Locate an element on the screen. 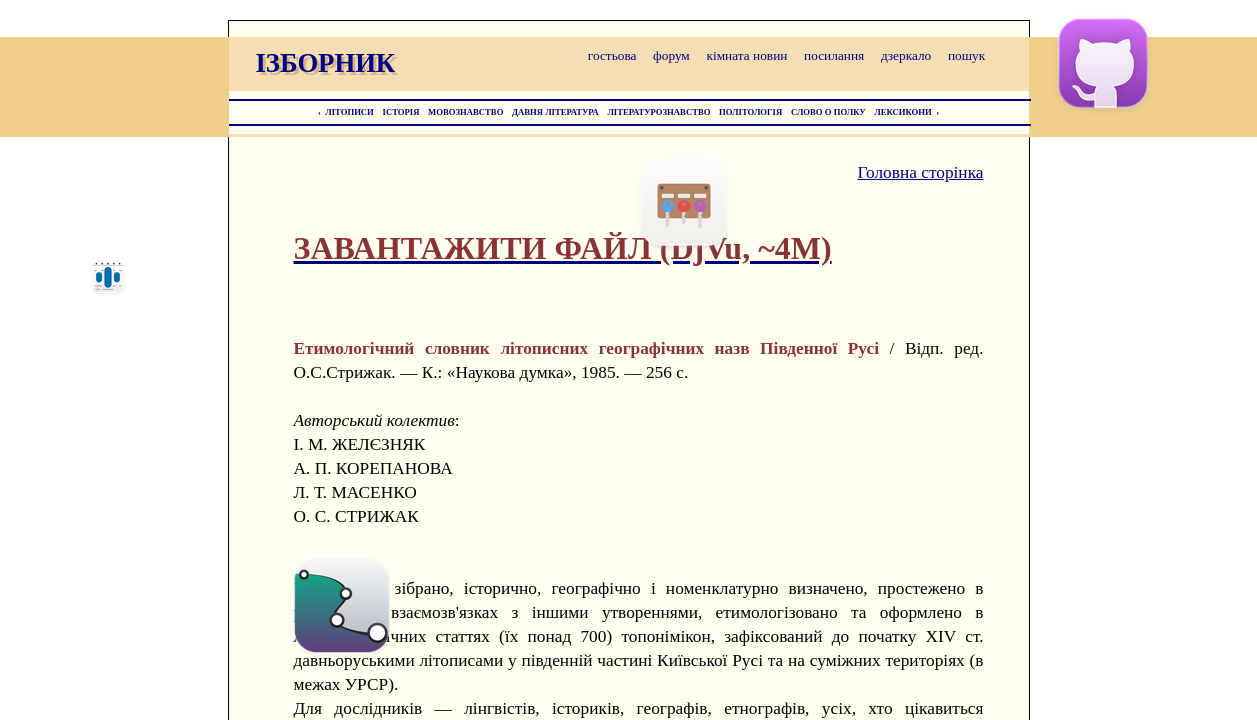 The height and width of the screenshot is (720, 1257). open GitHub Desktop app is located at coordinates (1103, 63).